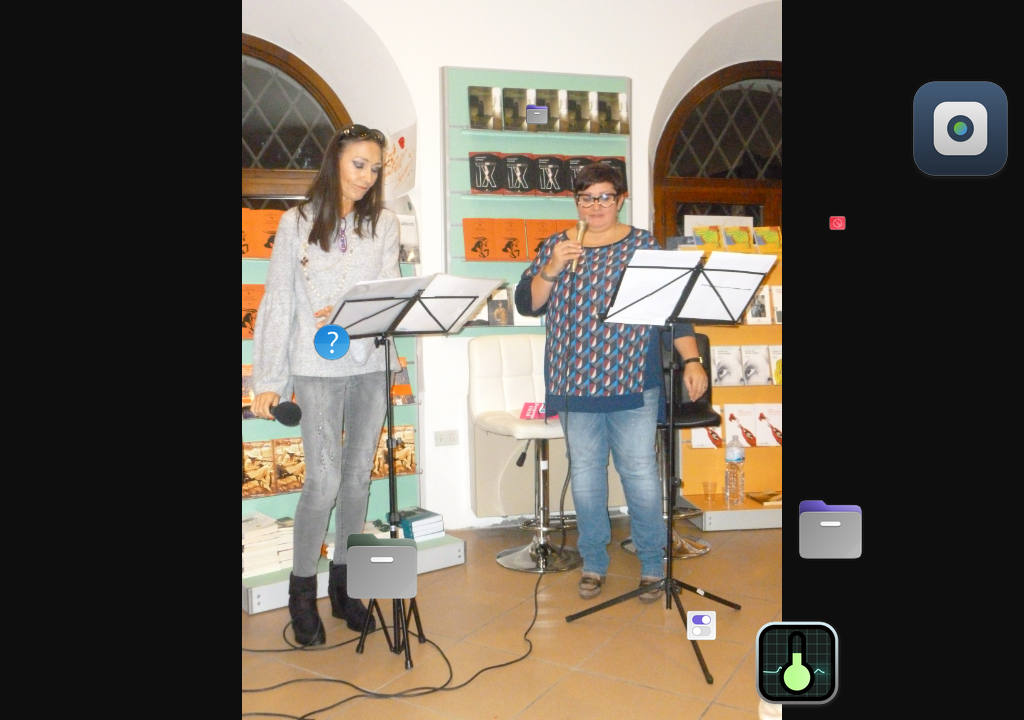 The image size is (1024, 720). What do you see at coordinates (537, 114) in the screenshot?
I see `open the file manager application` at bounding box center [537, 114].